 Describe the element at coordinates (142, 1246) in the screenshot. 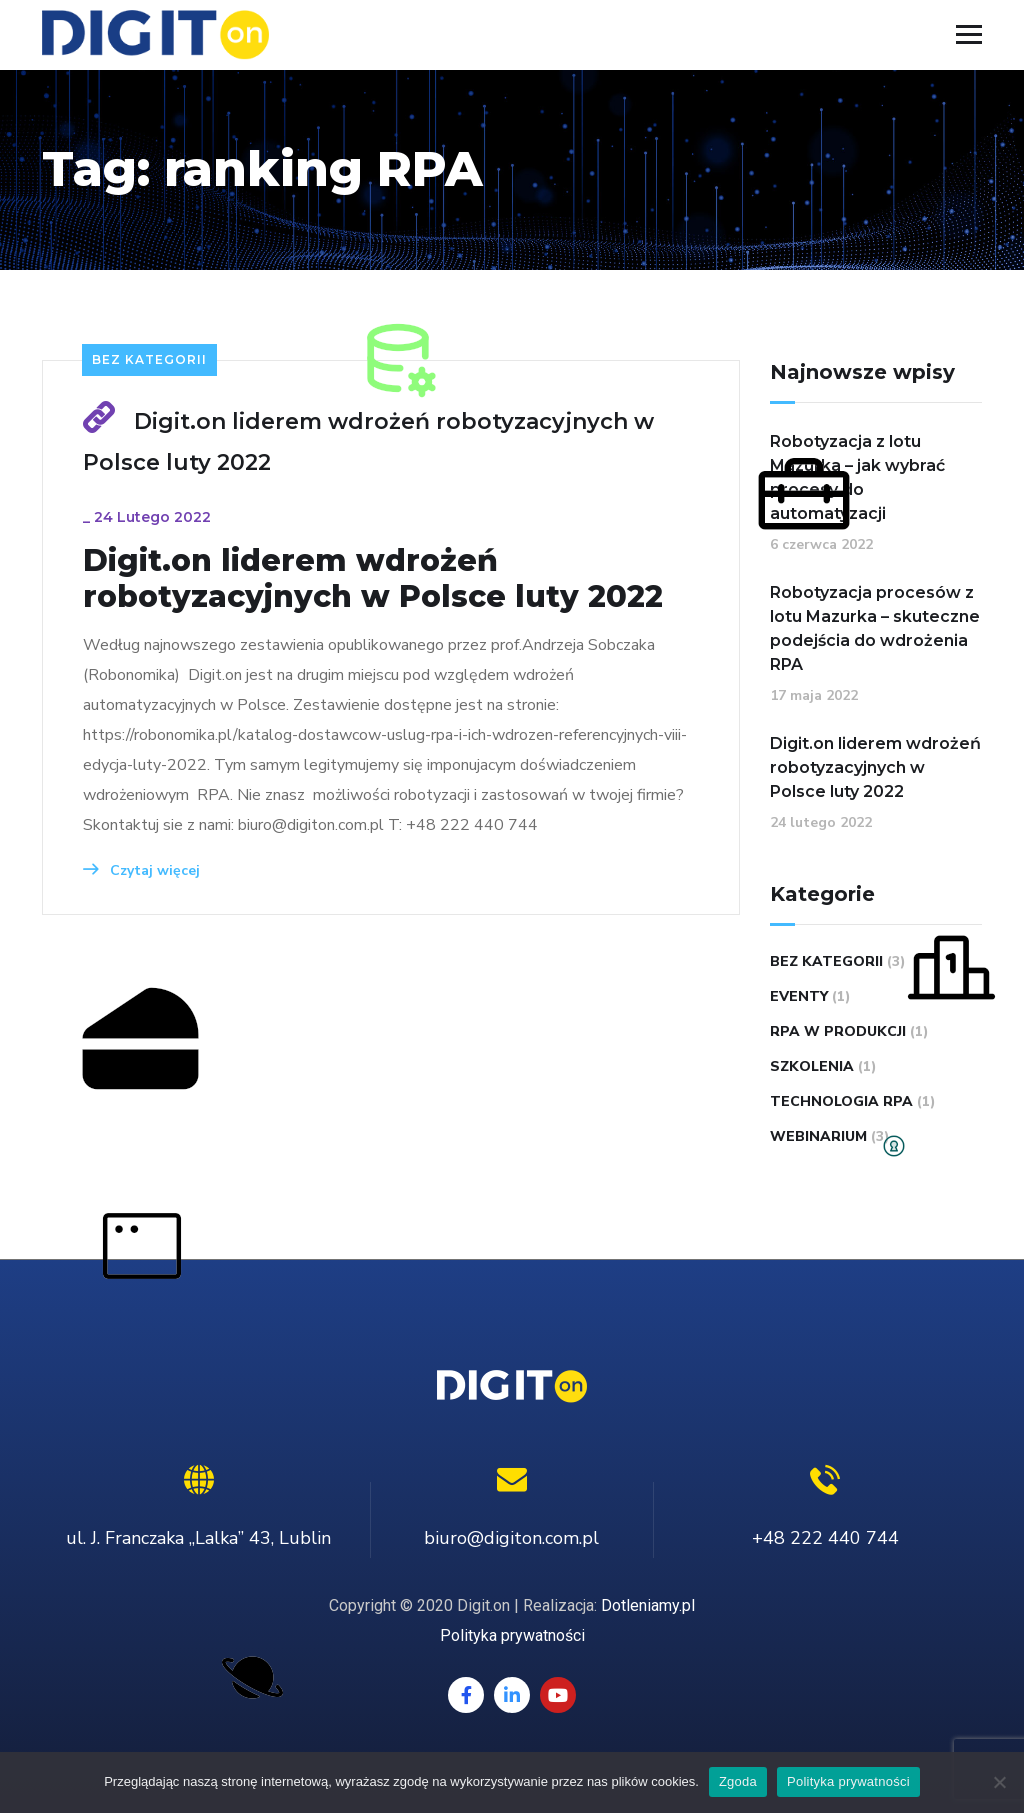

I see `open application window` at that location.